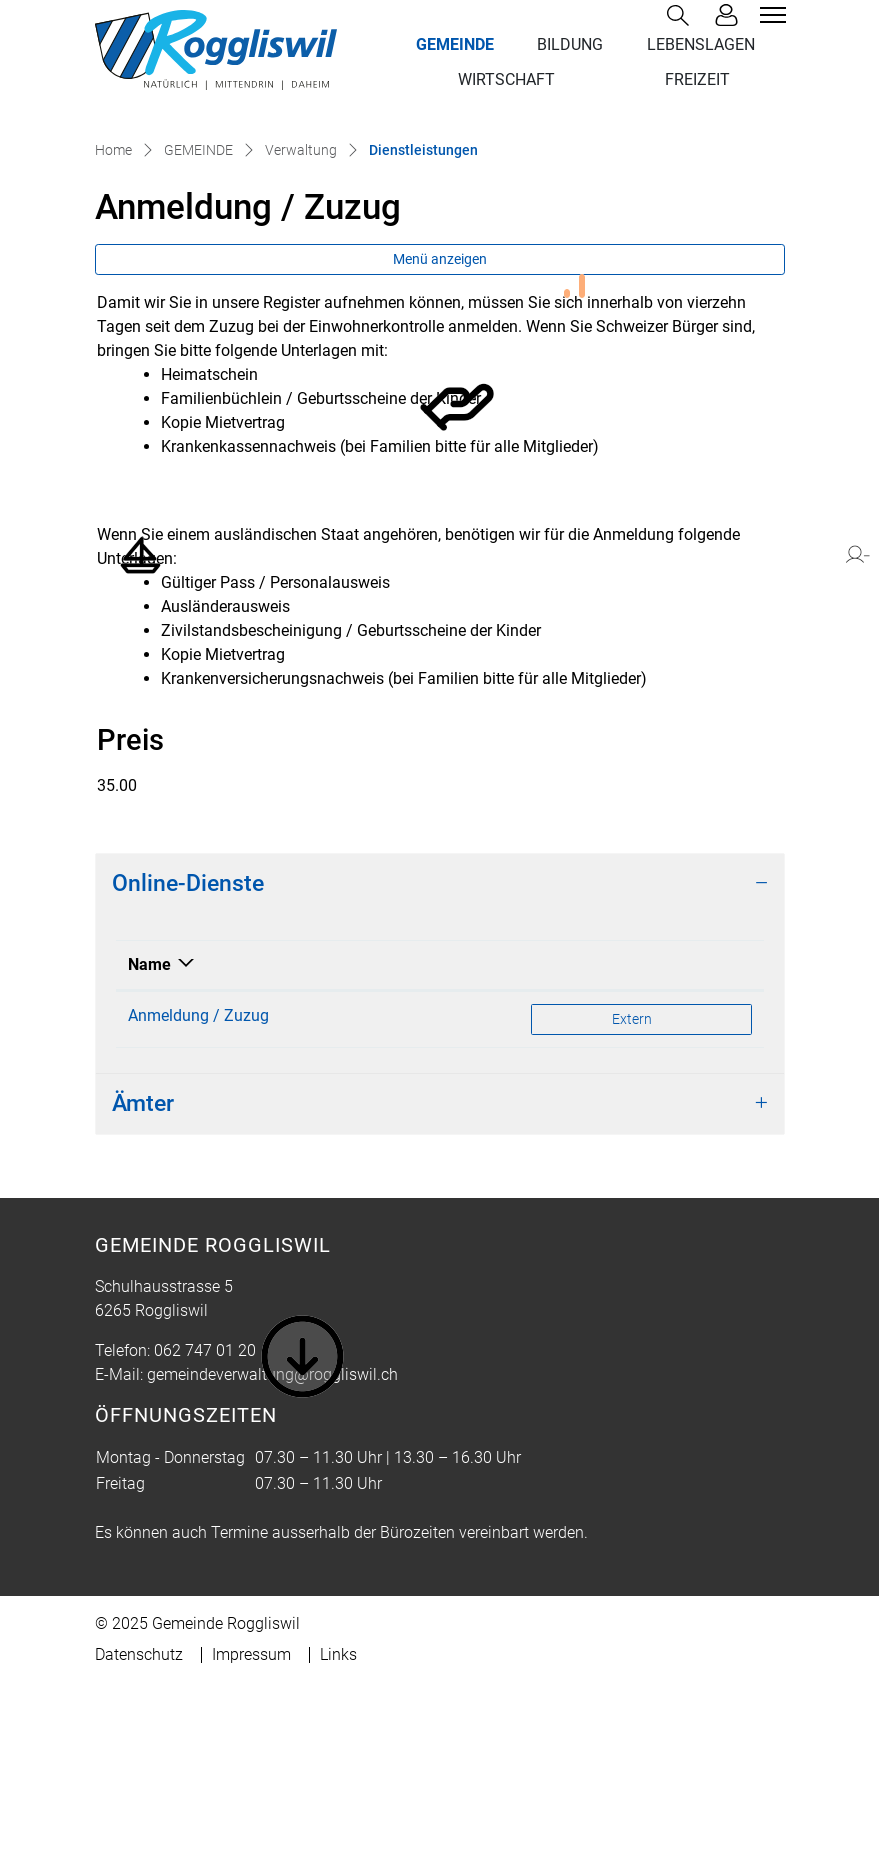 The width and height of the screenshot is (879, 1865). I want to click on indicates weak cellular network signal, so click(600, 268).